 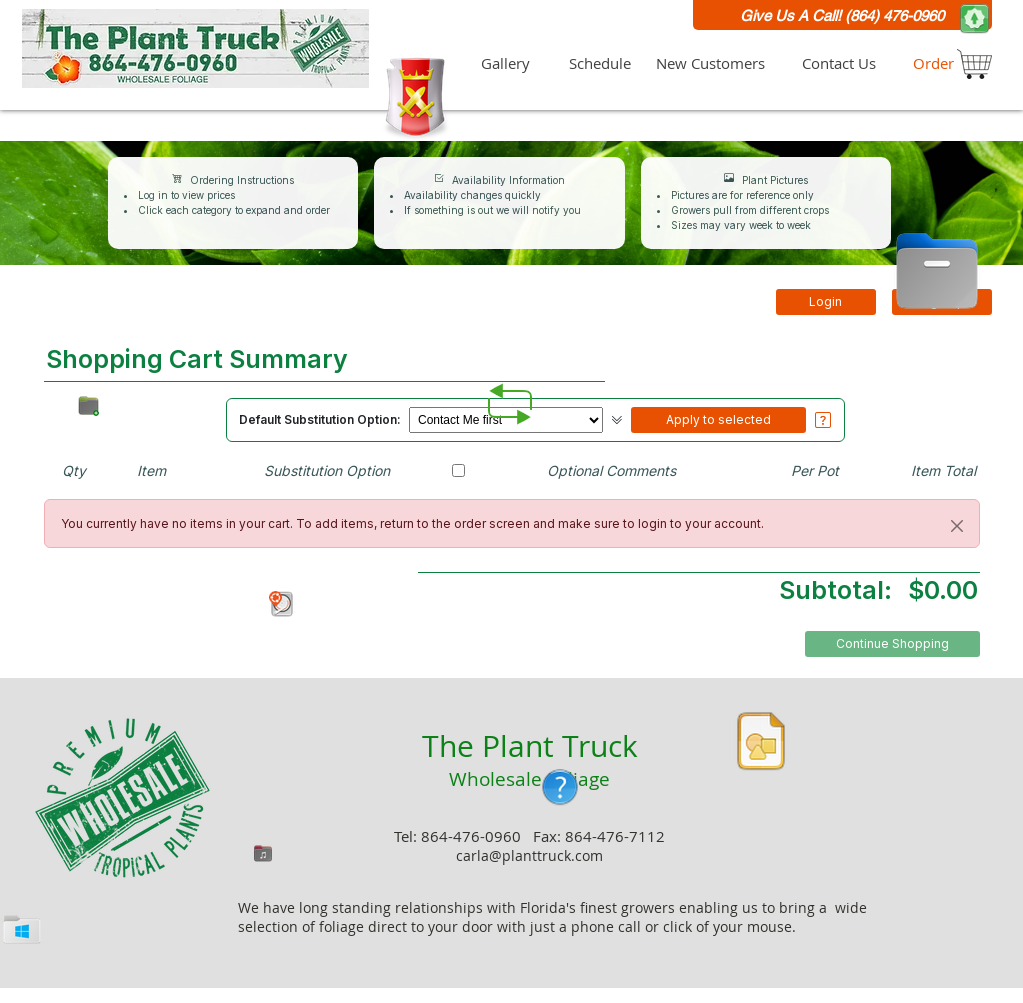 What do you see at coordinates (88, 405) in the screenshot?
I see `create a new folder` at bounding box center [88, 405].